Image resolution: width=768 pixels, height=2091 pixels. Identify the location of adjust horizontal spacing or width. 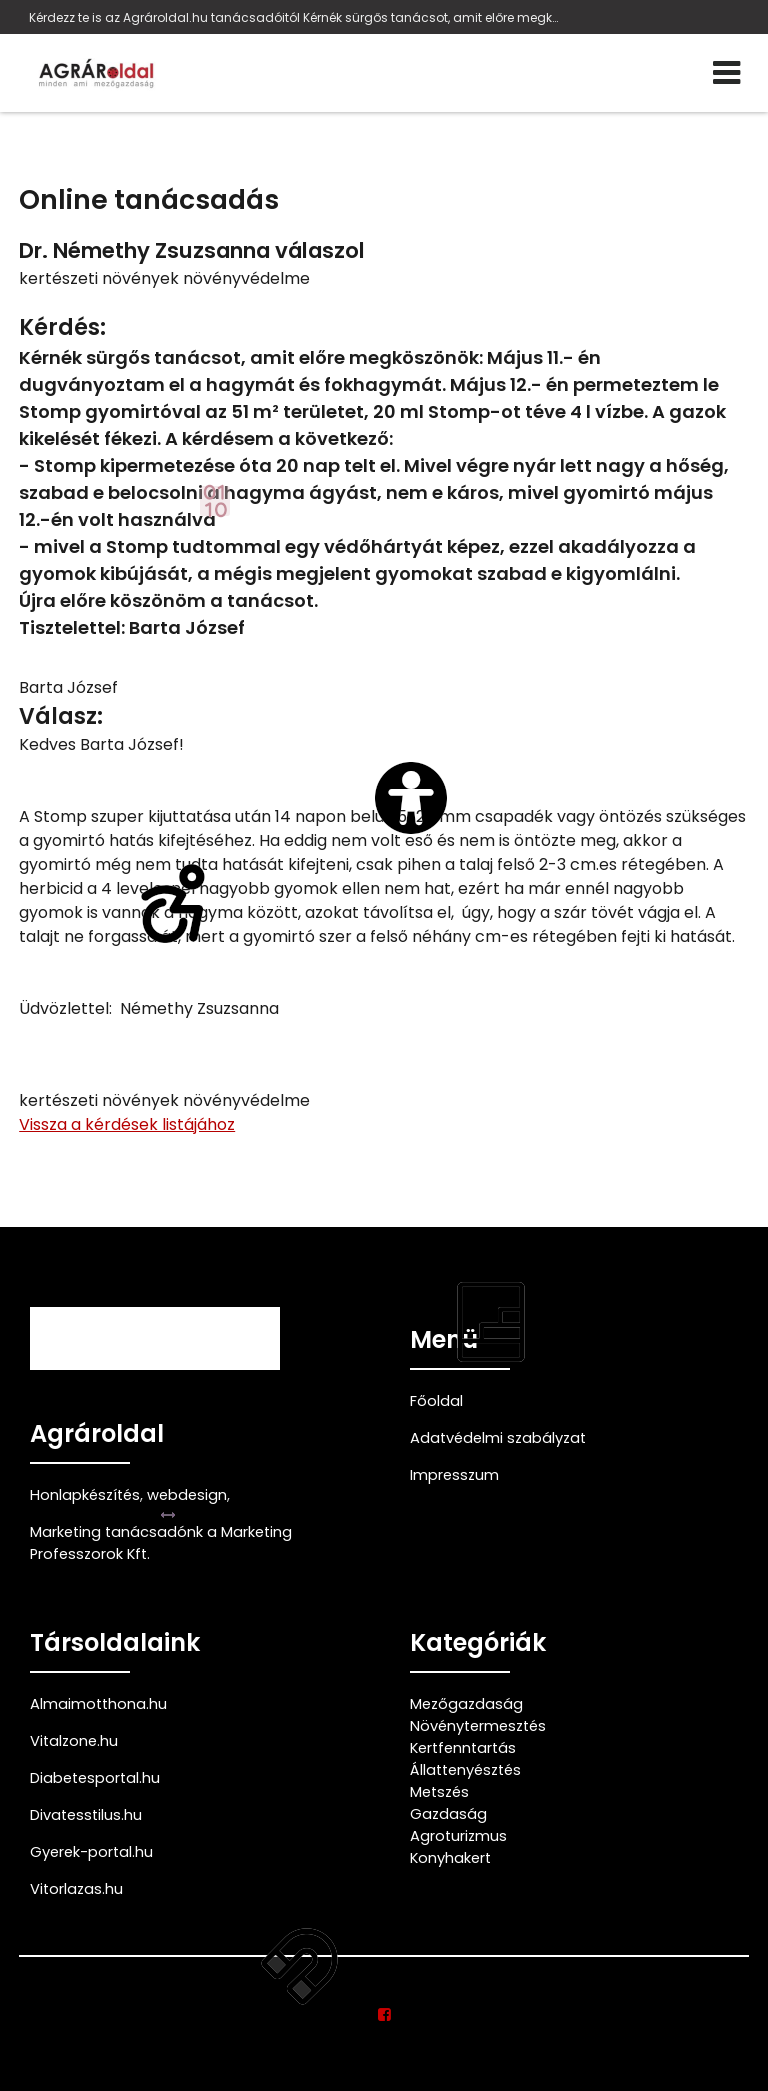
(168, 1515).